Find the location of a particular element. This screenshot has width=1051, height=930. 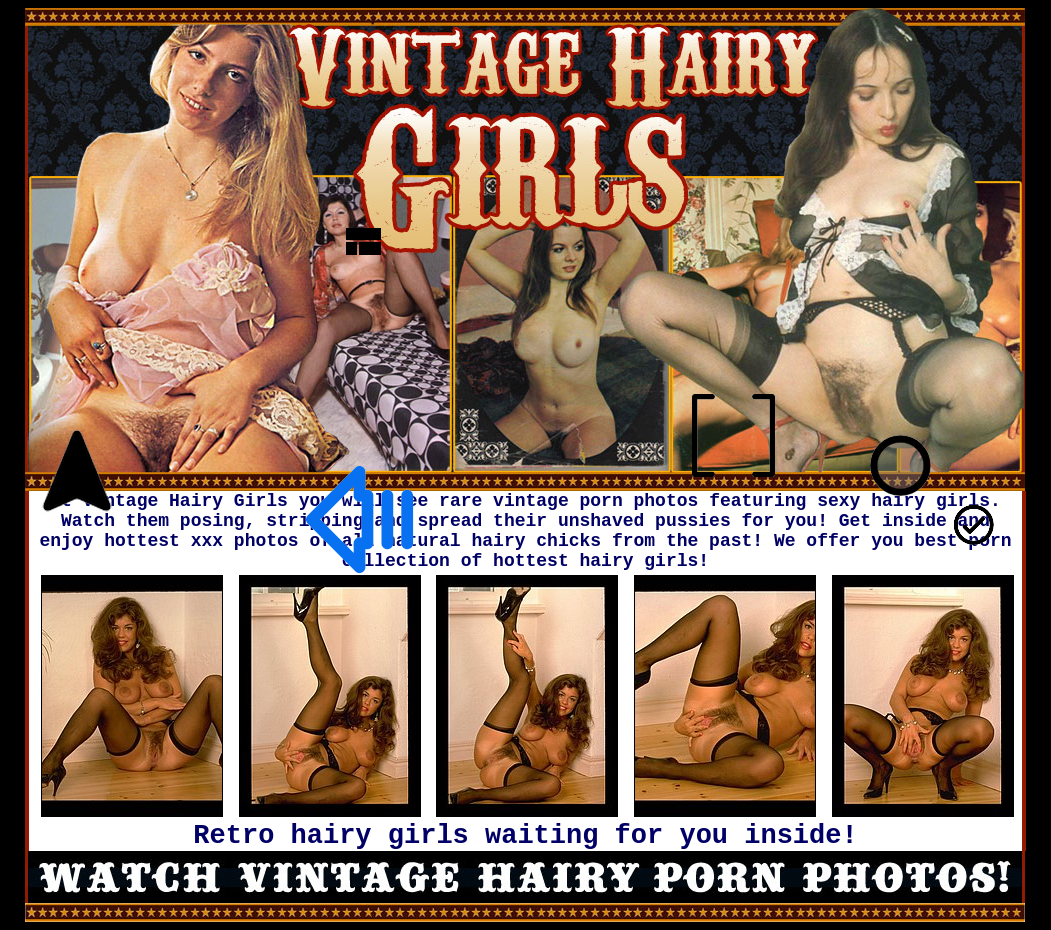

insert or edit code brackets is located at coordinates (733, 435).